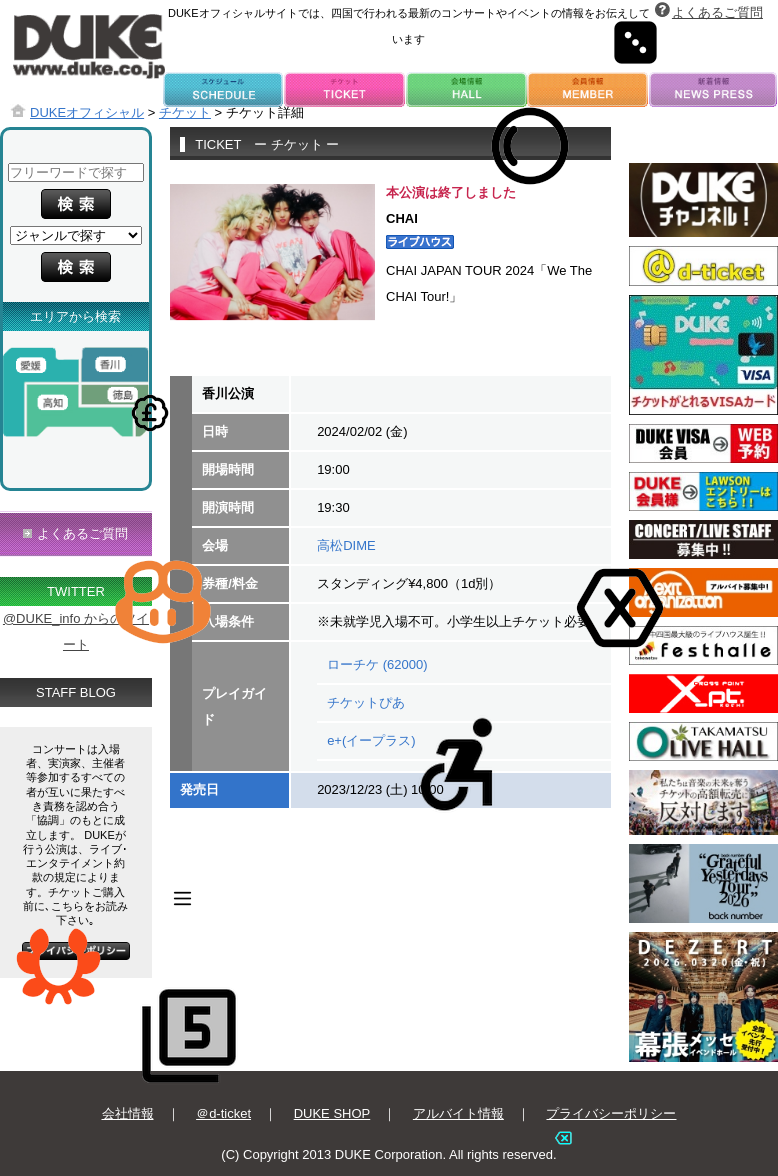 The width and height of the screenshot is (778, 1176). Describe the element at coordinates (189, 1036) in the screenshot. I see `filter or view 5 items` at that location.